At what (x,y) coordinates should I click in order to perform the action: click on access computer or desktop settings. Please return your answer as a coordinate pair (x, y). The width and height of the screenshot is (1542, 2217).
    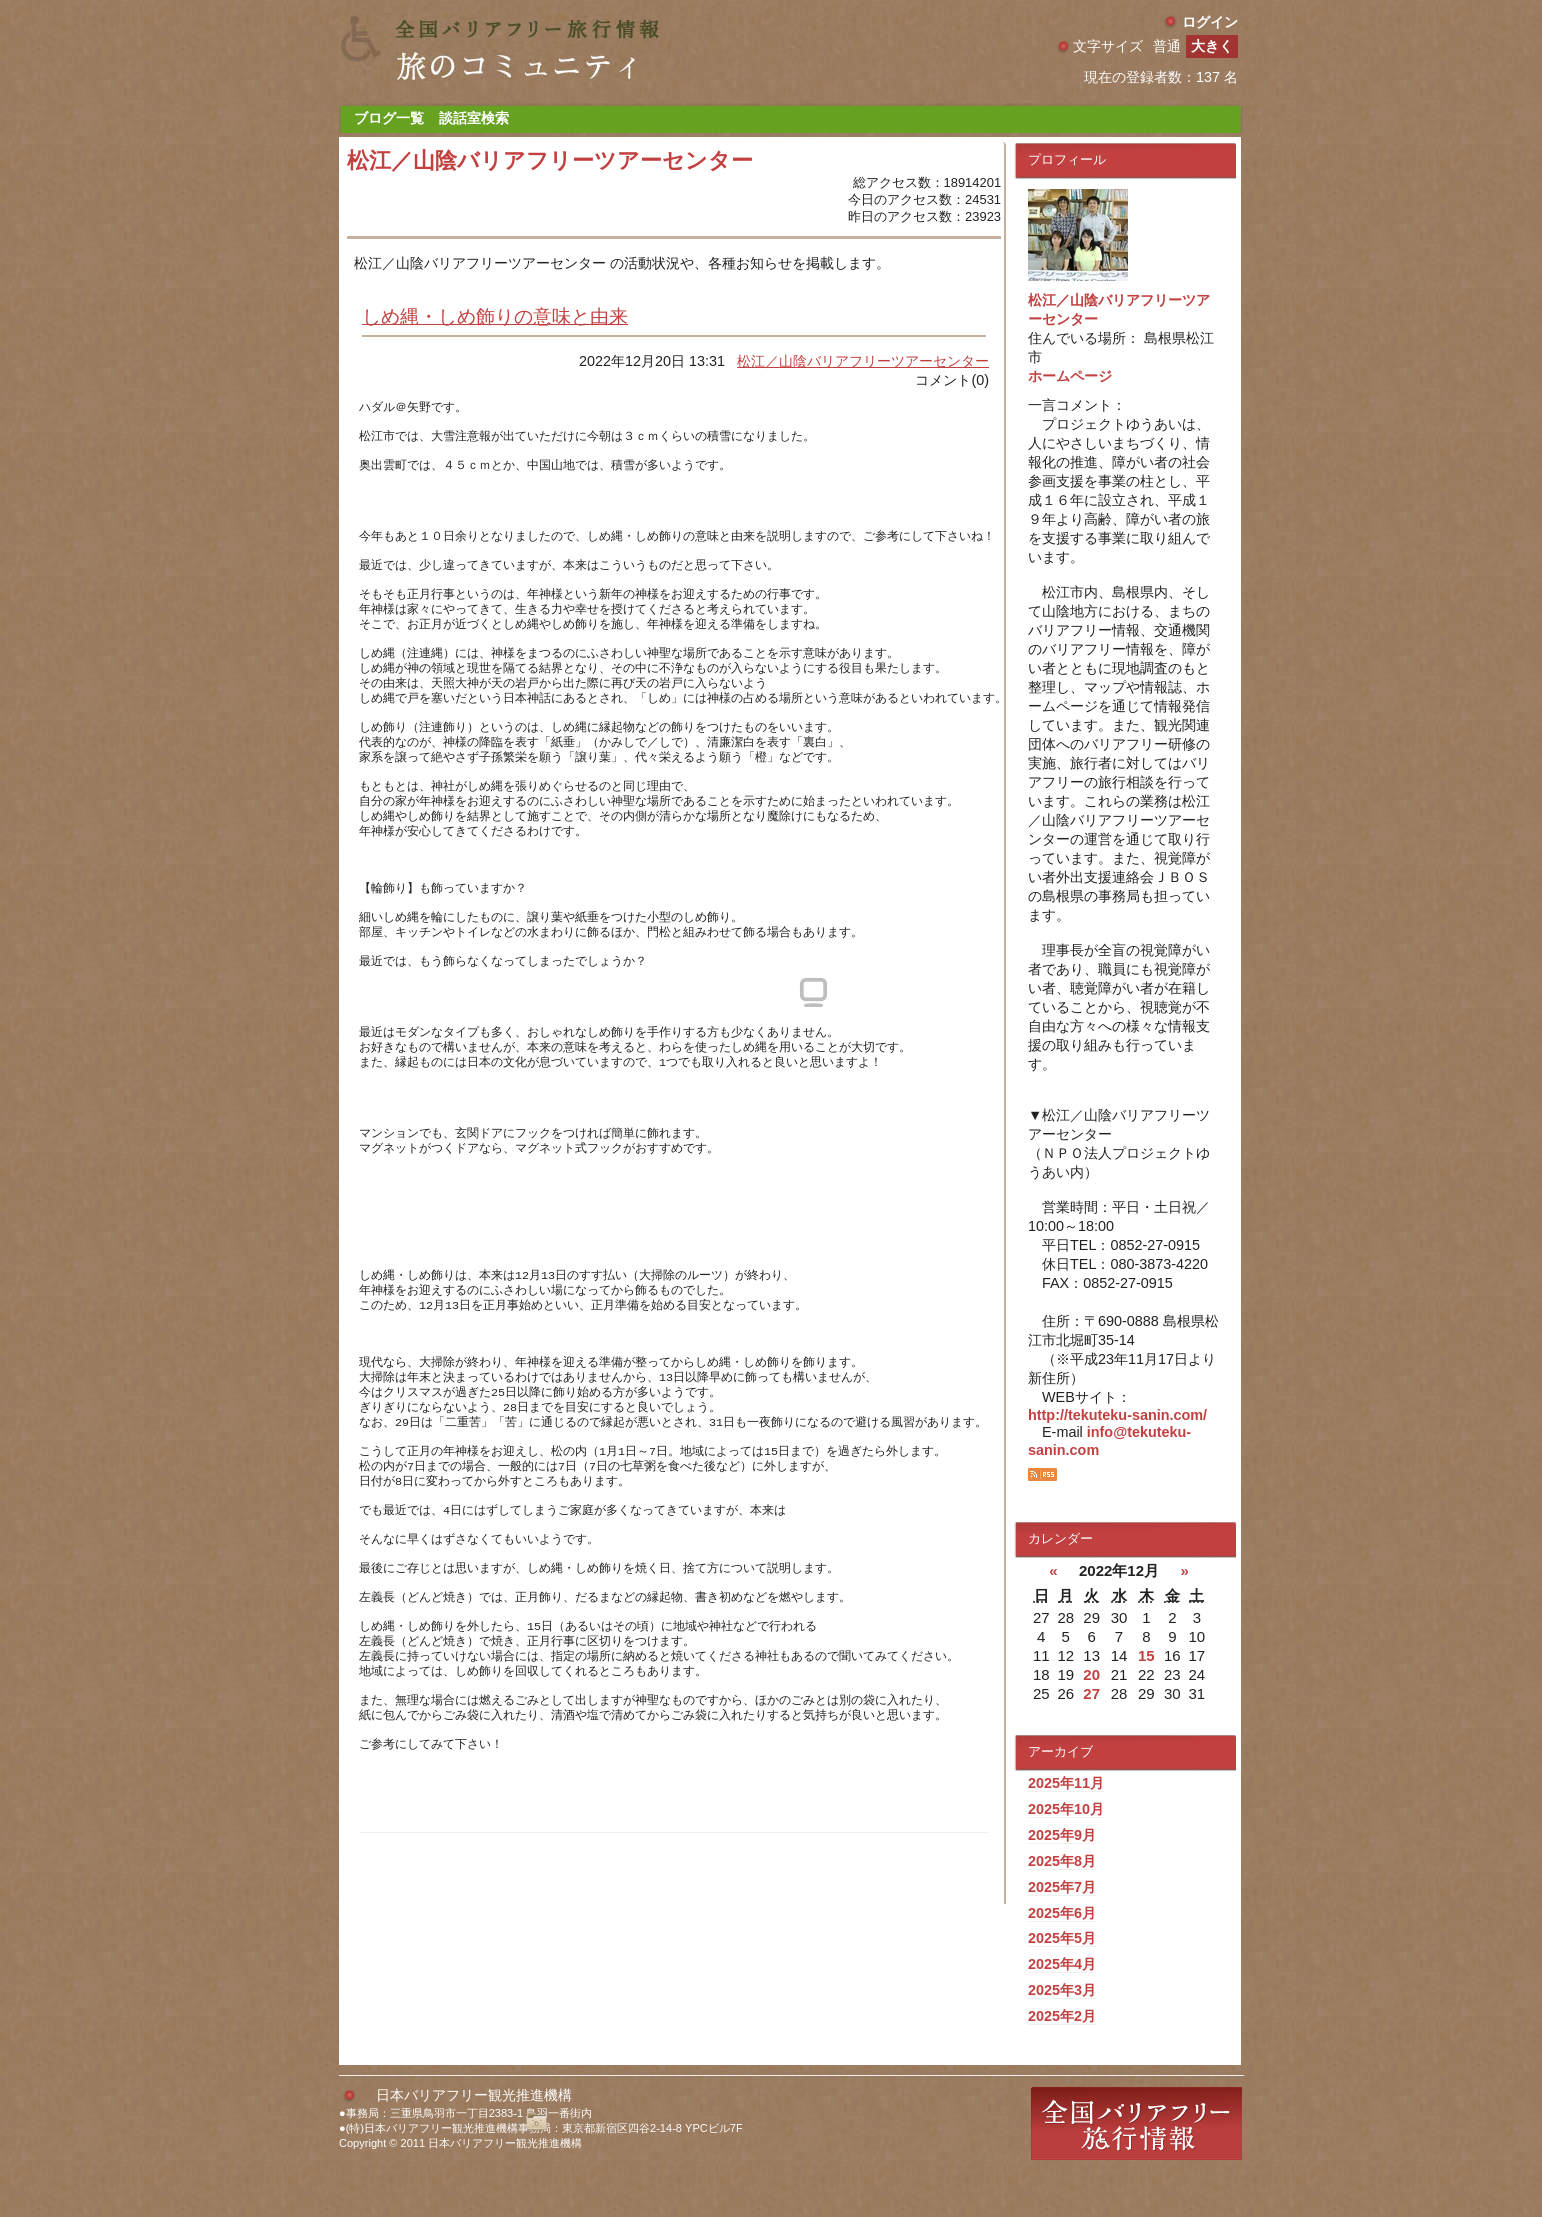
    Looking at the image, I should click on (813, 991).